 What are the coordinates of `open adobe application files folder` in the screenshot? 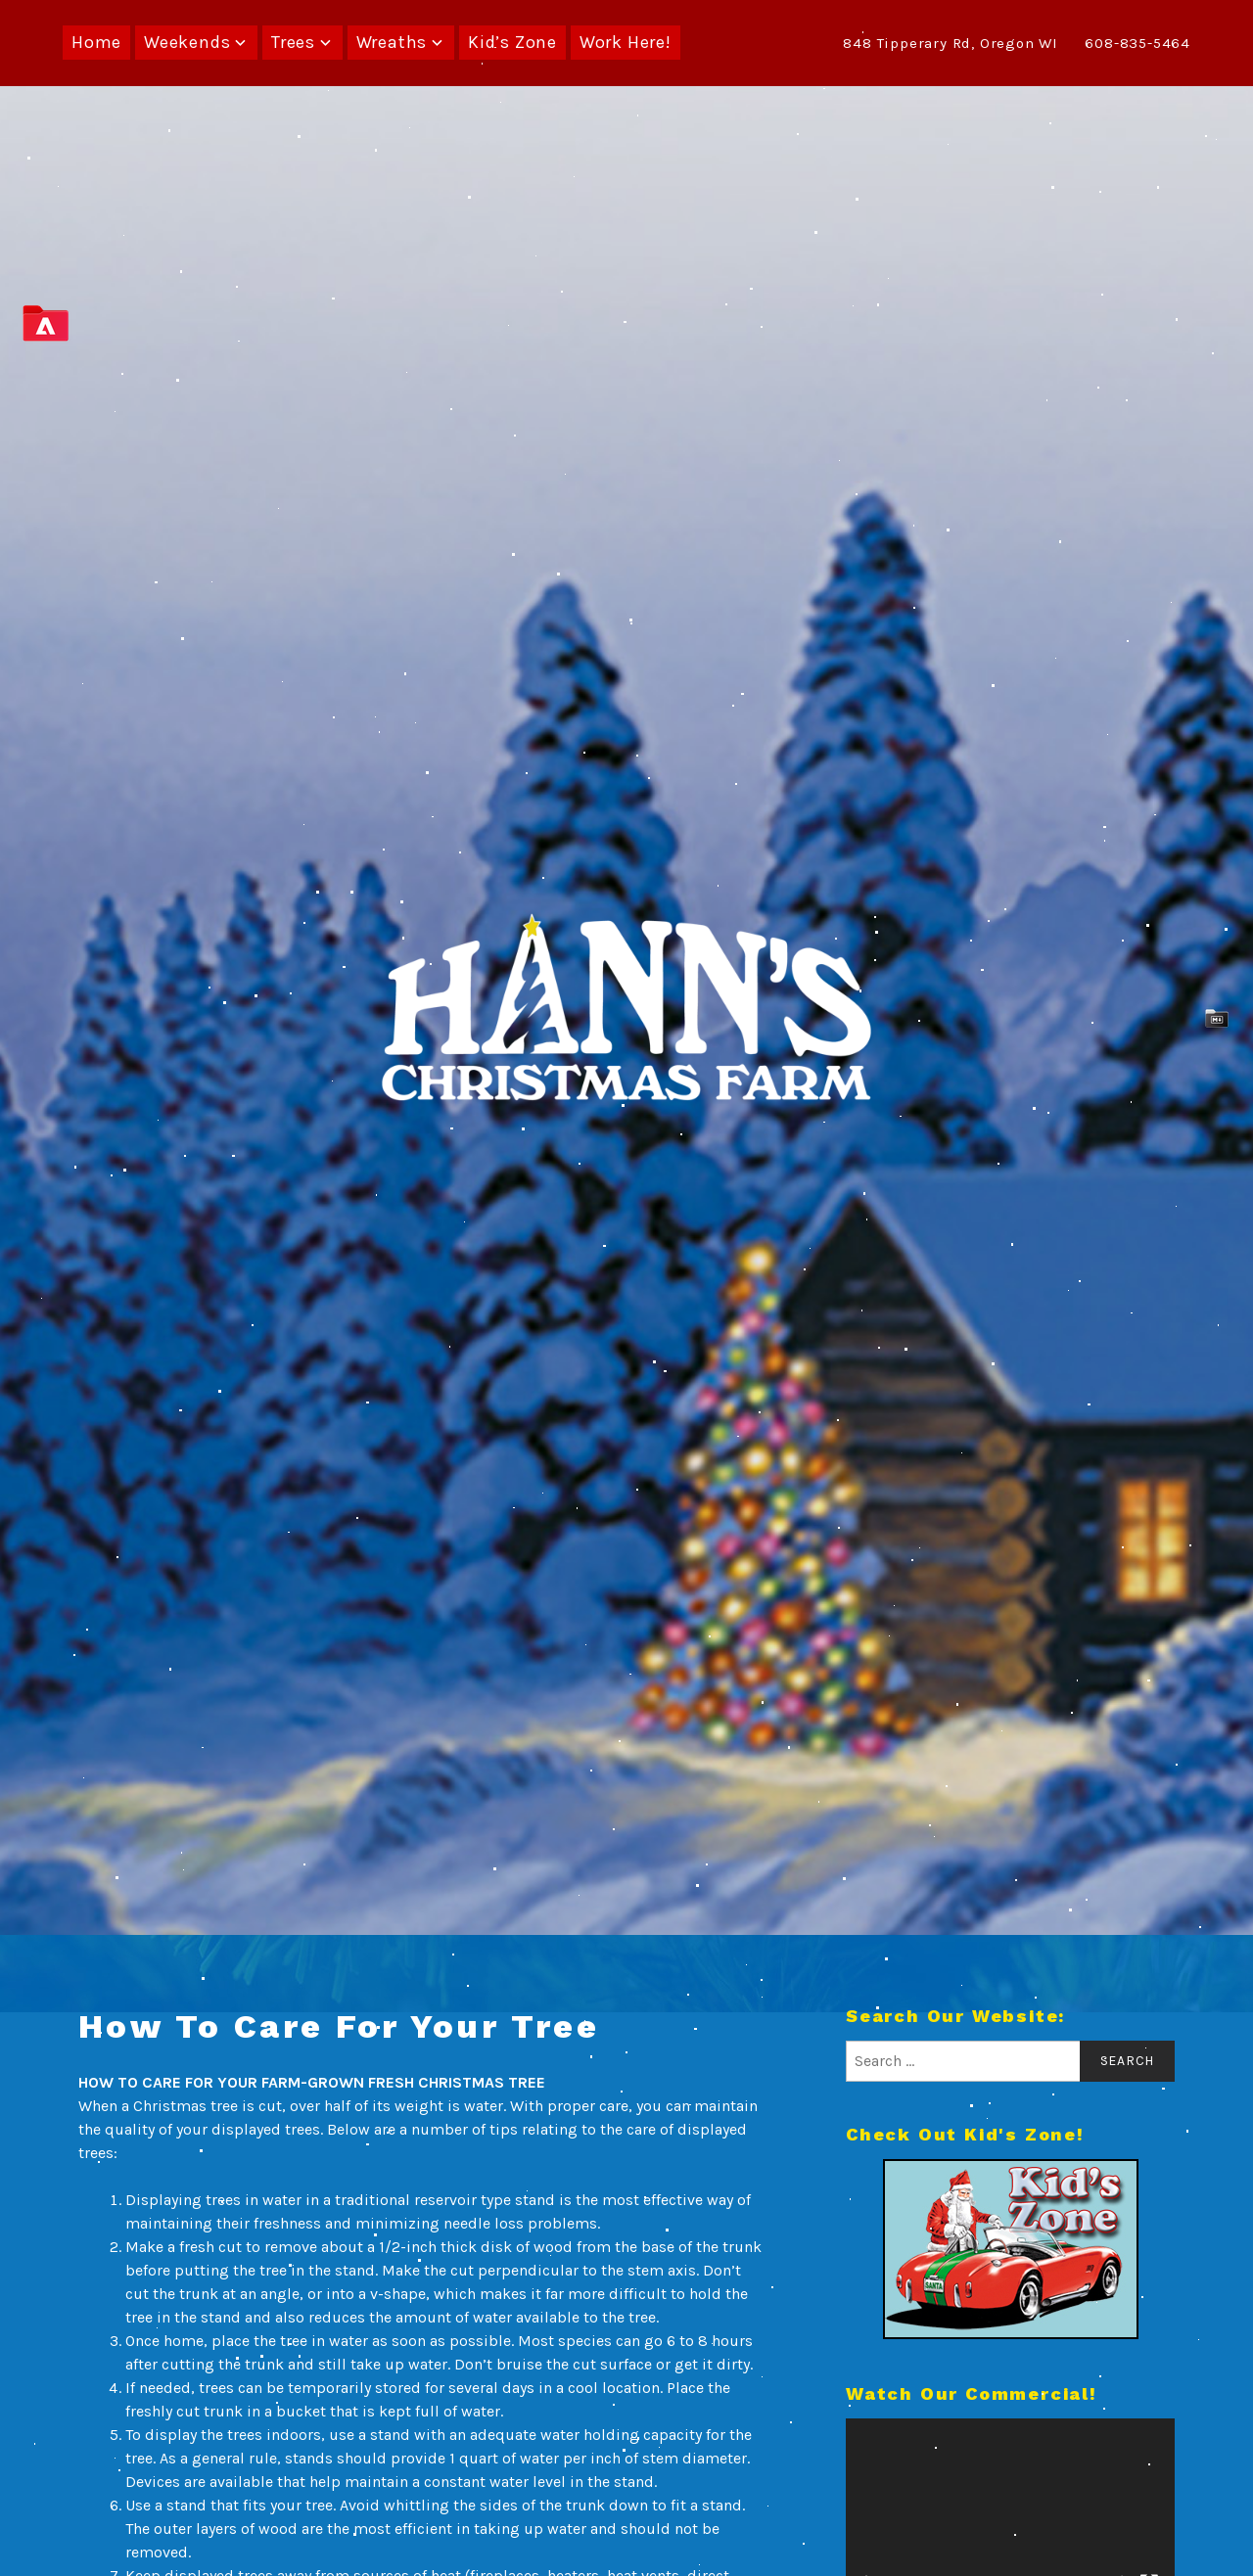 It's located at (45, 324).